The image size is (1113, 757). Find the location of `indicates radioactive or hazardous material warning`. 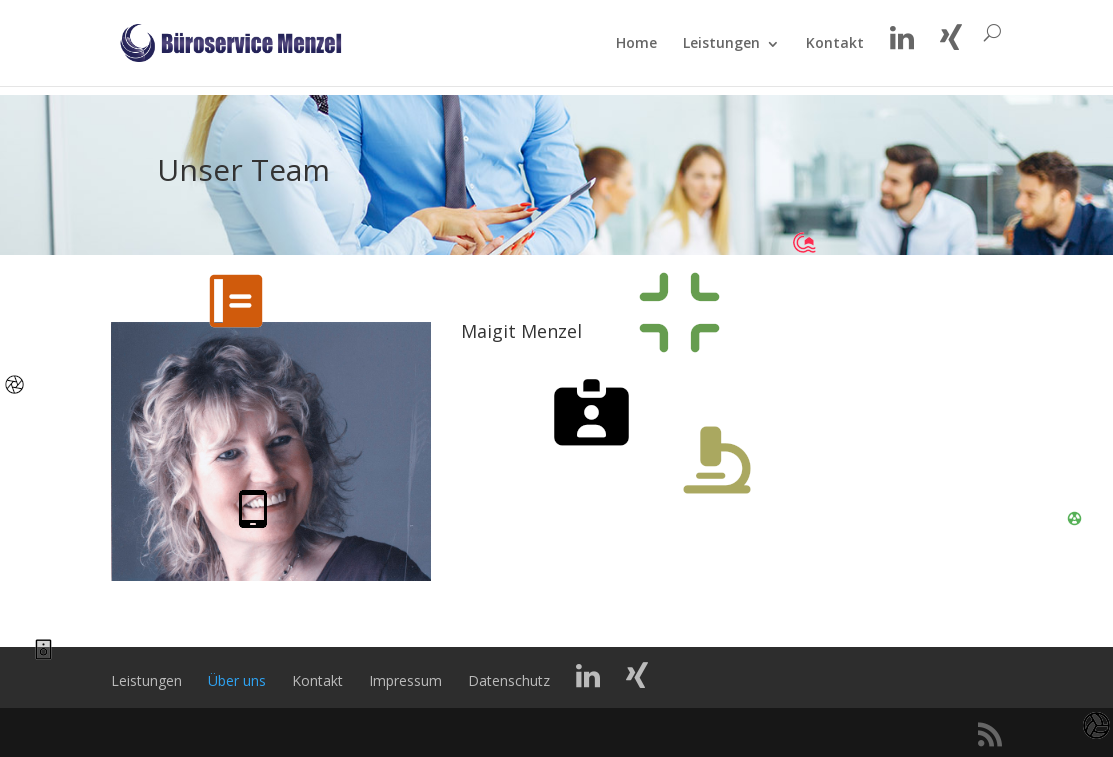

indicates radioactive or hazardous material warning is located at coordinates (1074, 518).